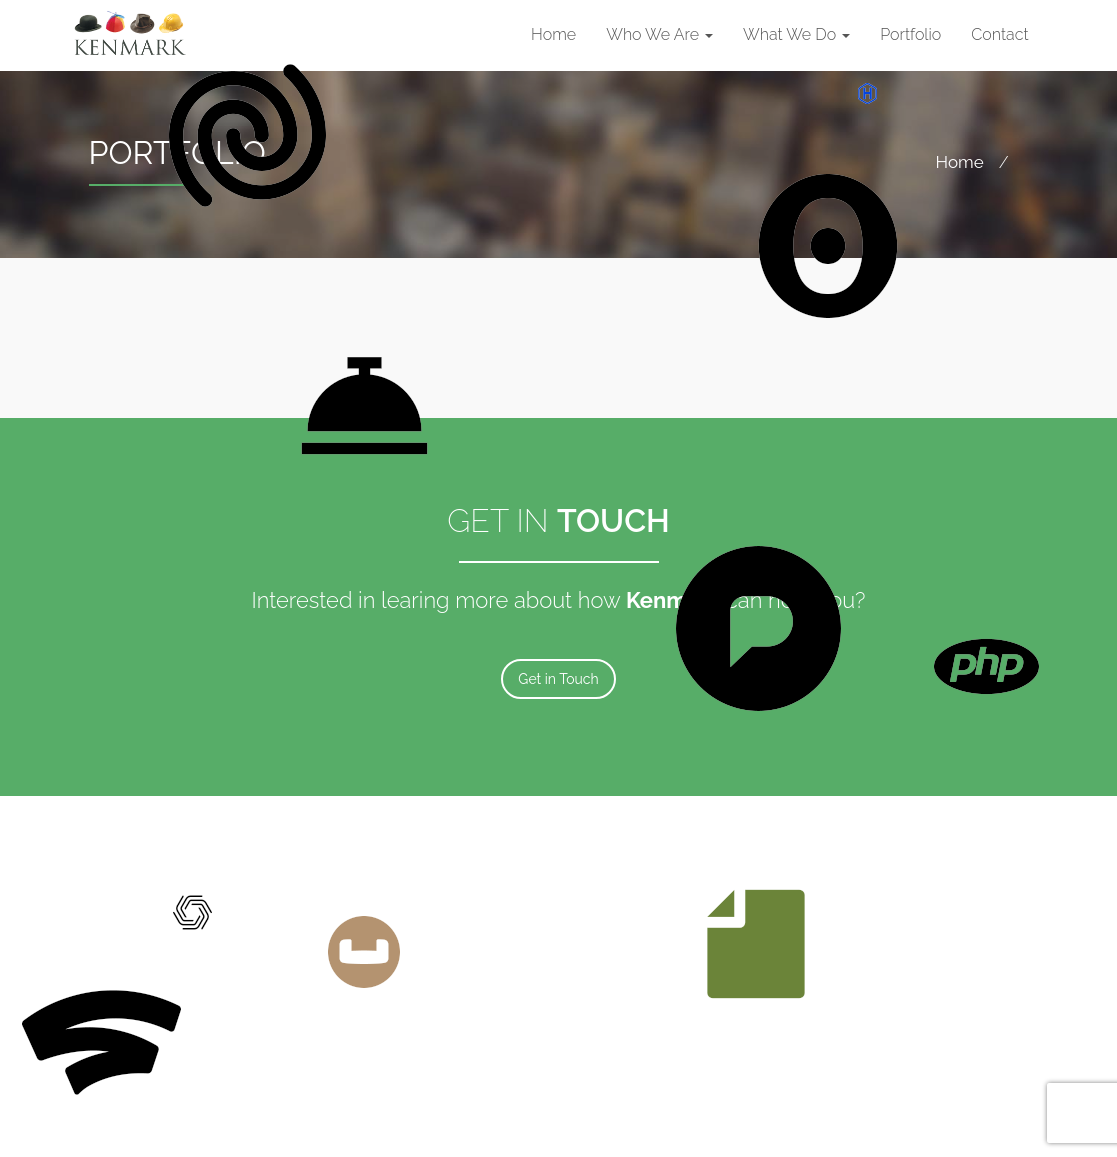  I want to click on php programming language logo, so click(986, 666).